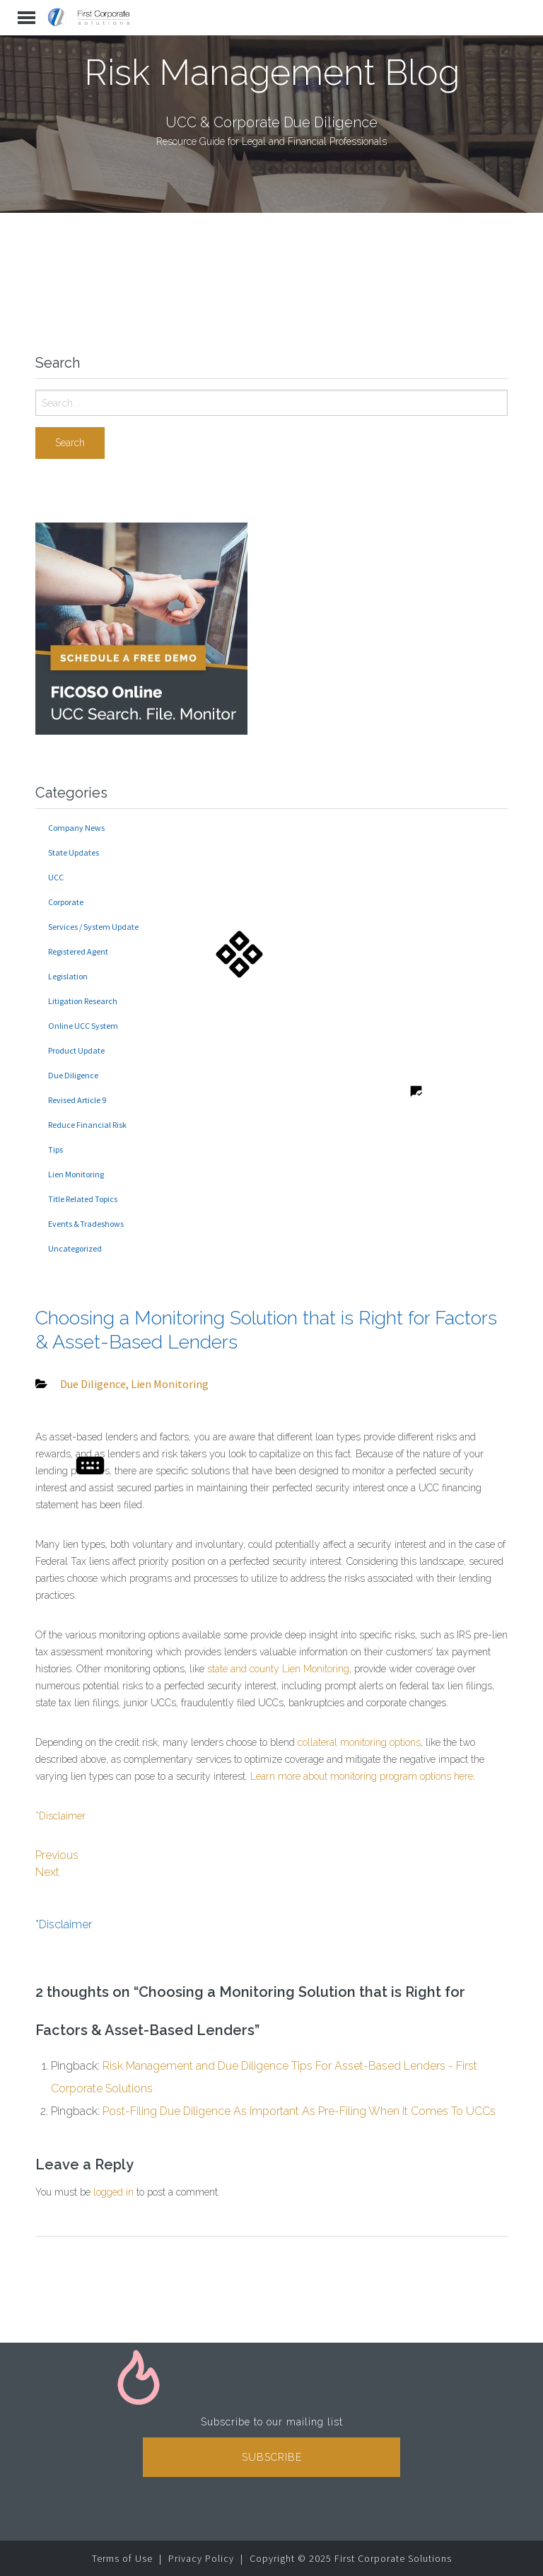 The width and height of the screenshot is (543, 2576). I want to click on message has been read, so click(416, 1091).